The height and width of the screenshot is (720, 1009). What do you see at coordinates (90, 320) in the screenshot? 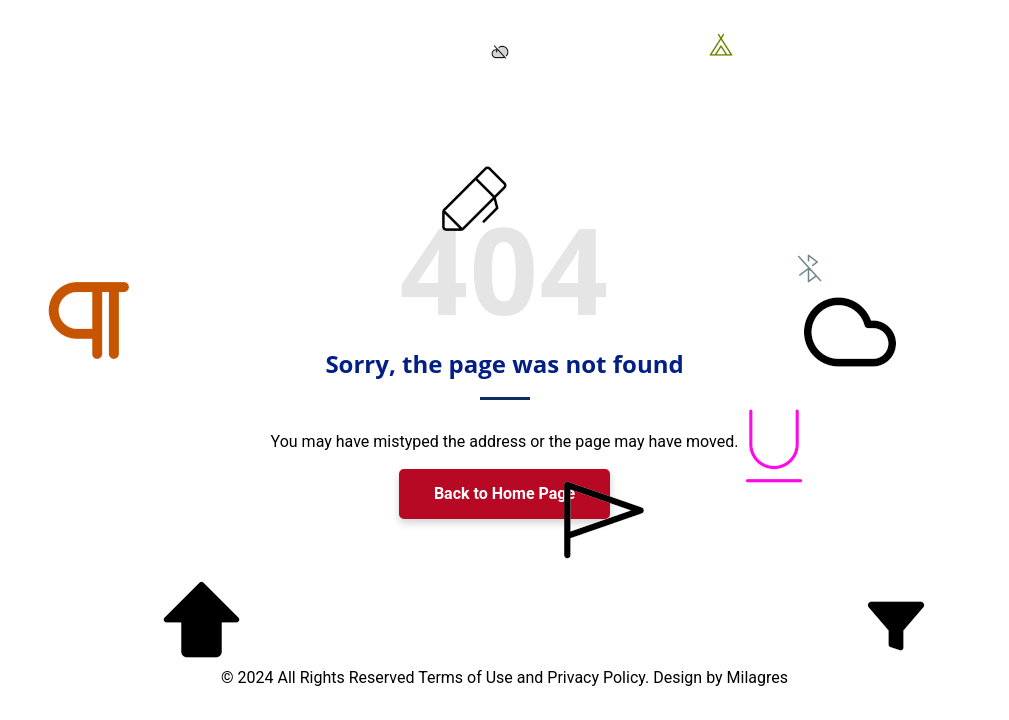
I see `insert paragraph break in text editor` at bounding box center [90, 320].